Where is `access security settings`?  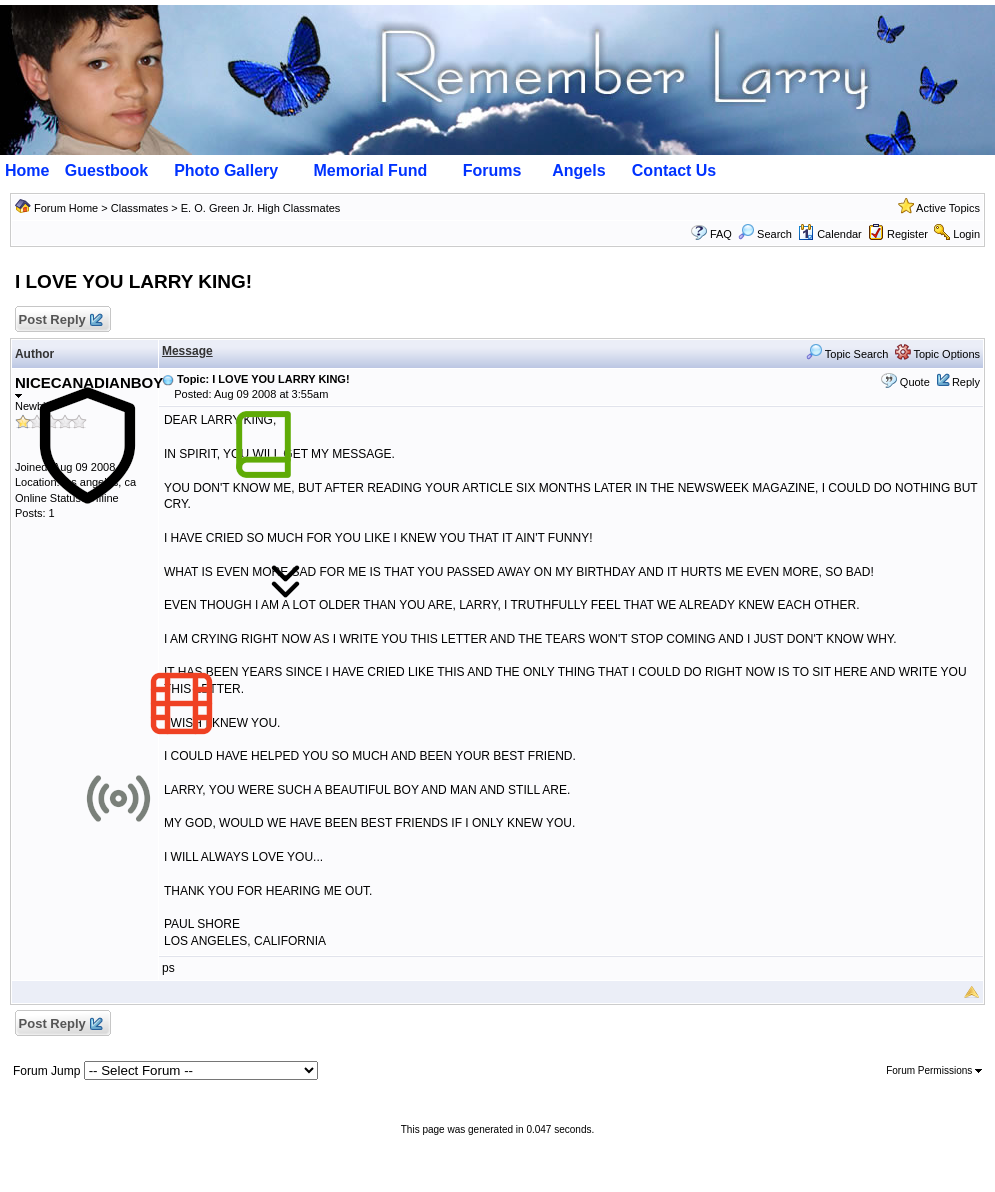
access security settings is located at coordinates (87, 445).